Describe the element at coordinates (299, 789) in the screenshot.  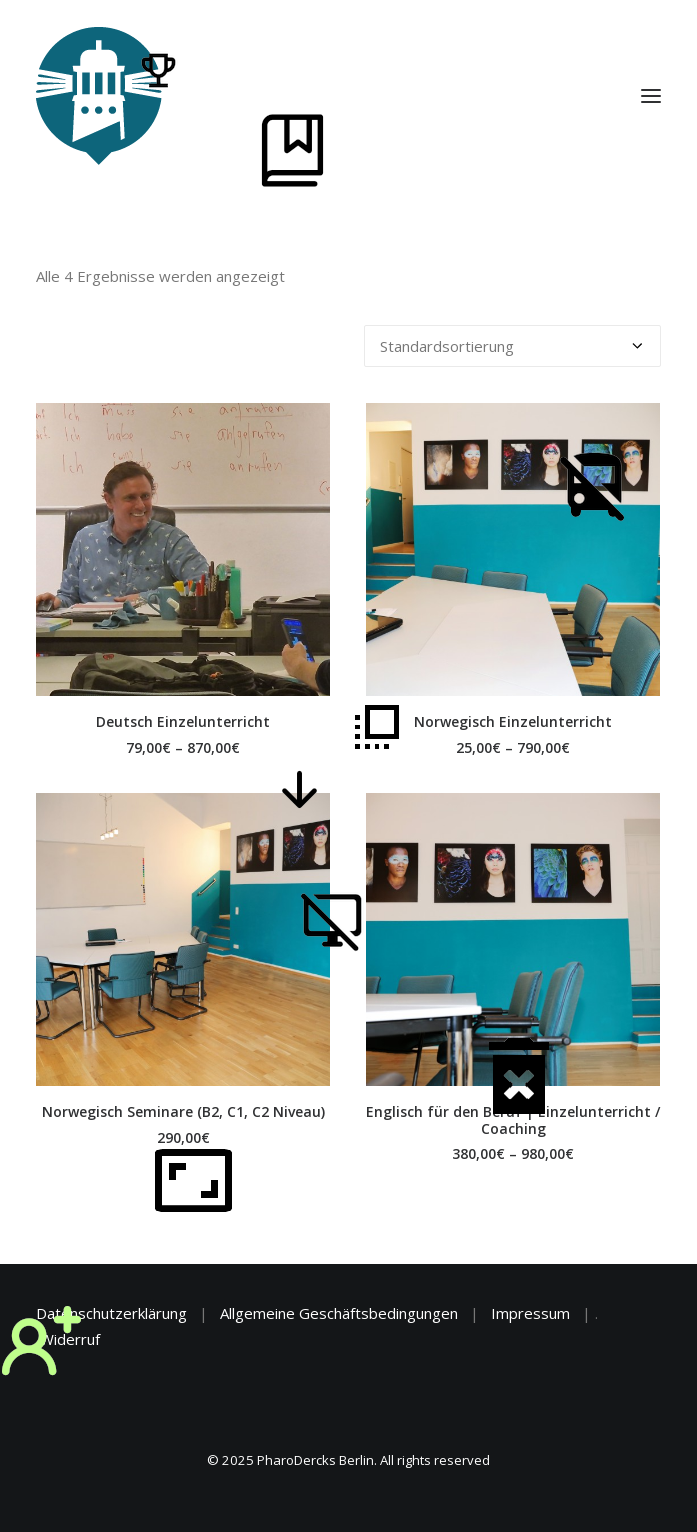
I see `scroll down or view more content` at that location.